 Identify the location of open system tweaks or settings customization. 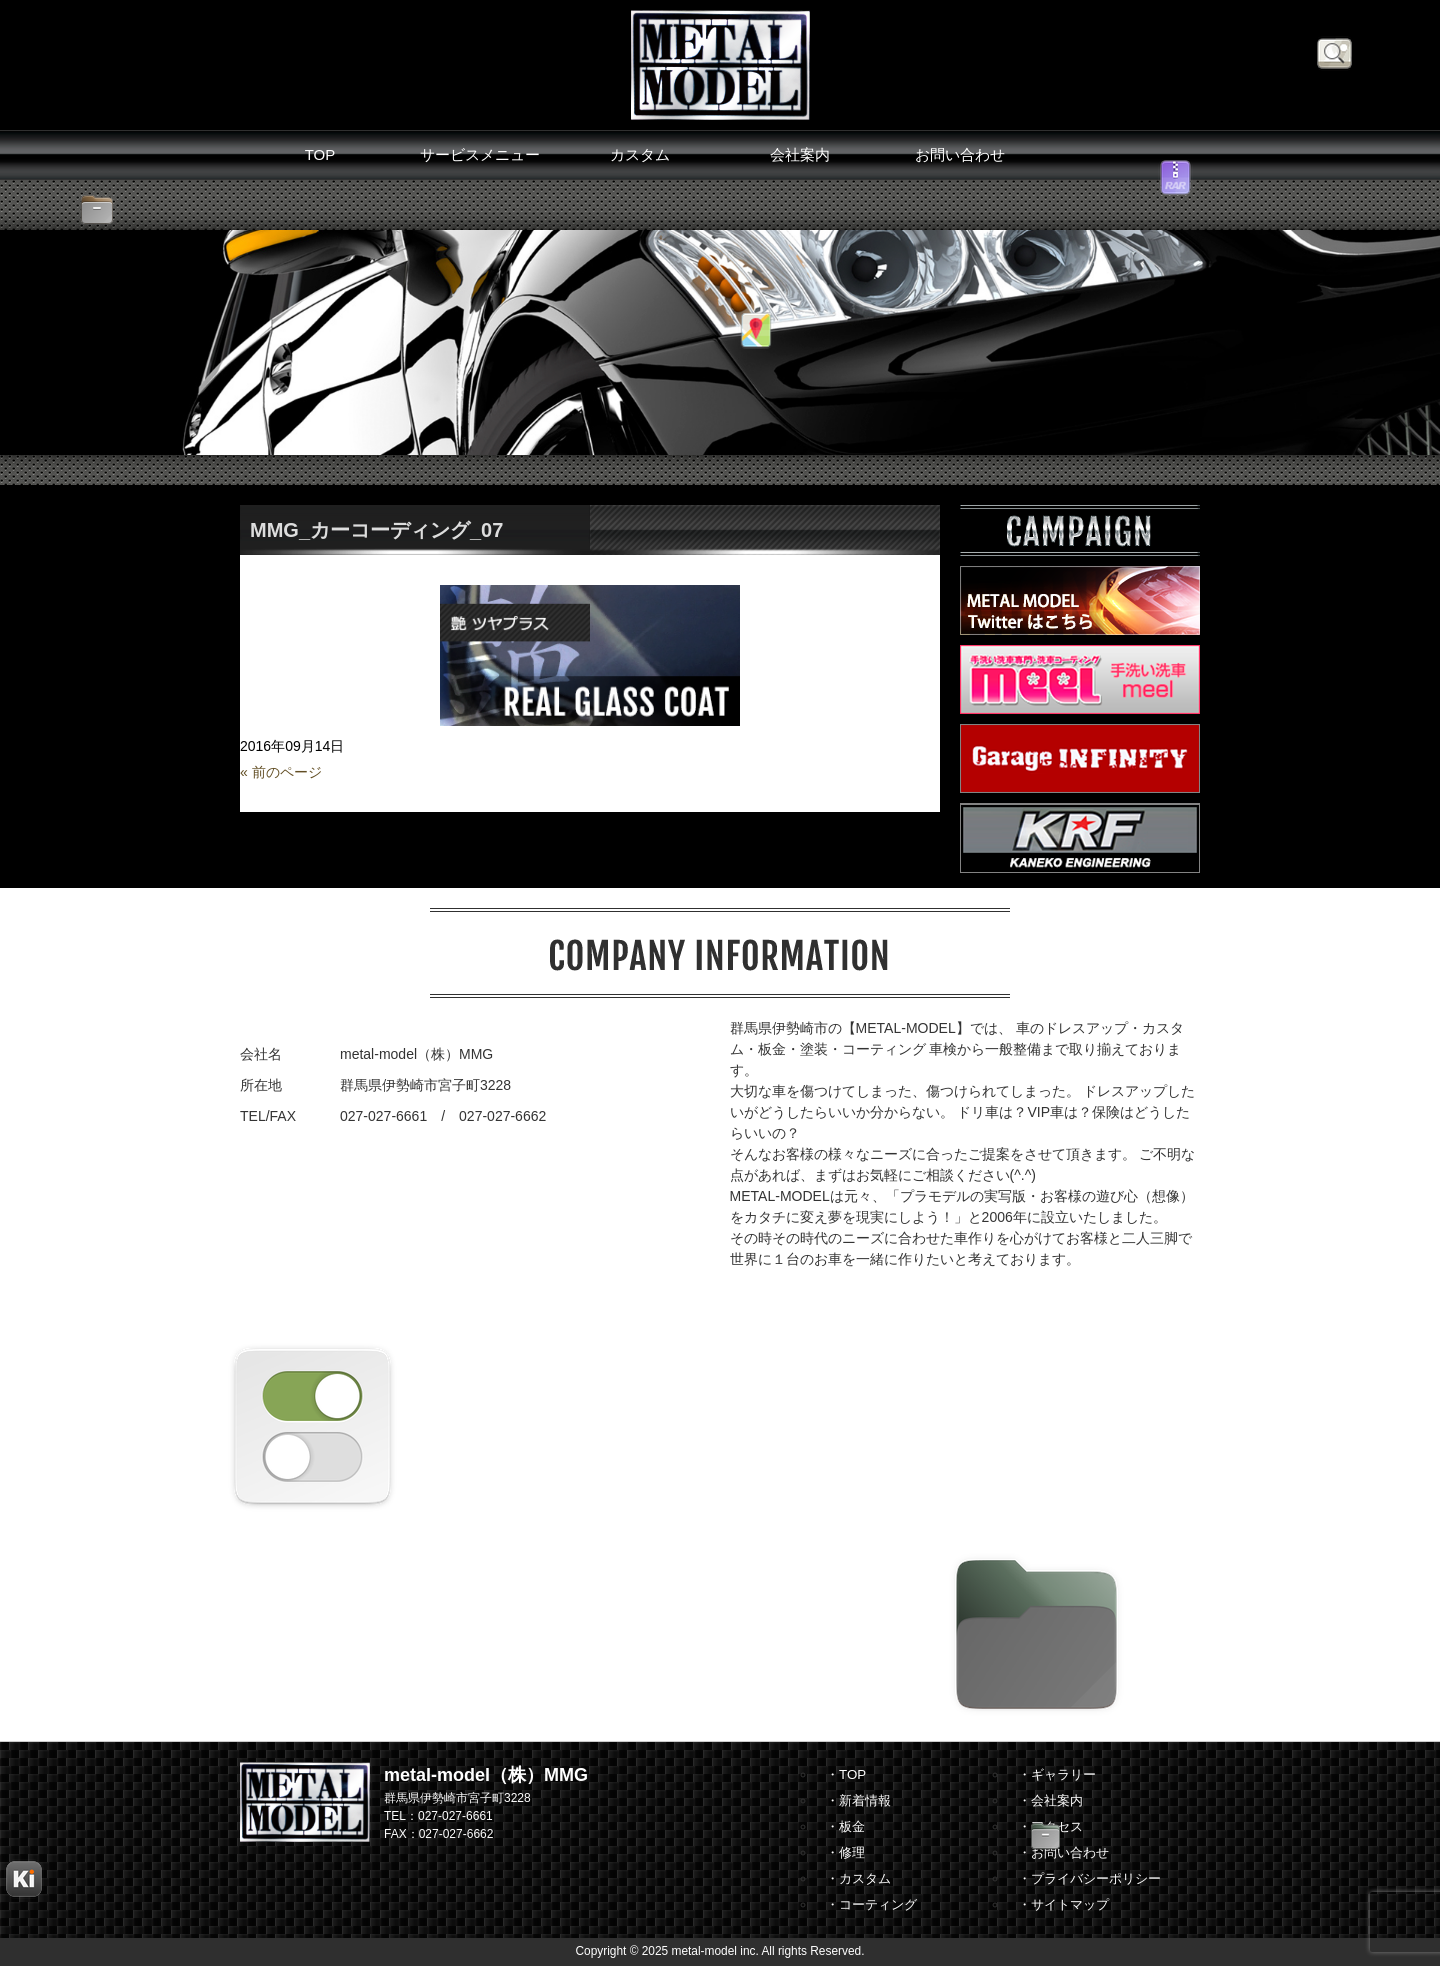
(312, 1426).